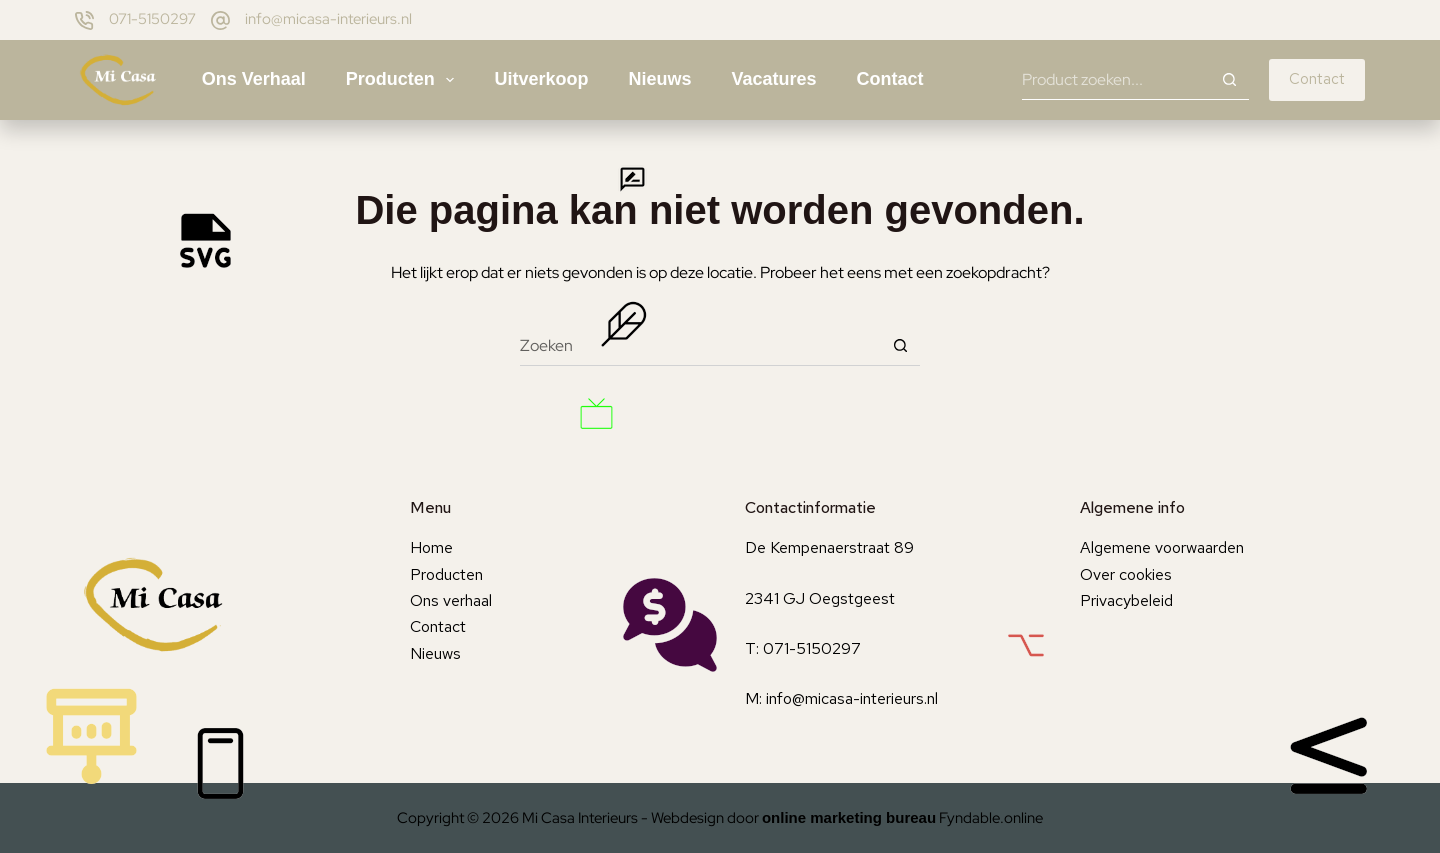  Describe the element at coordinates (91, 730) in the screenshot. I see `view presentation with charts` at that location.